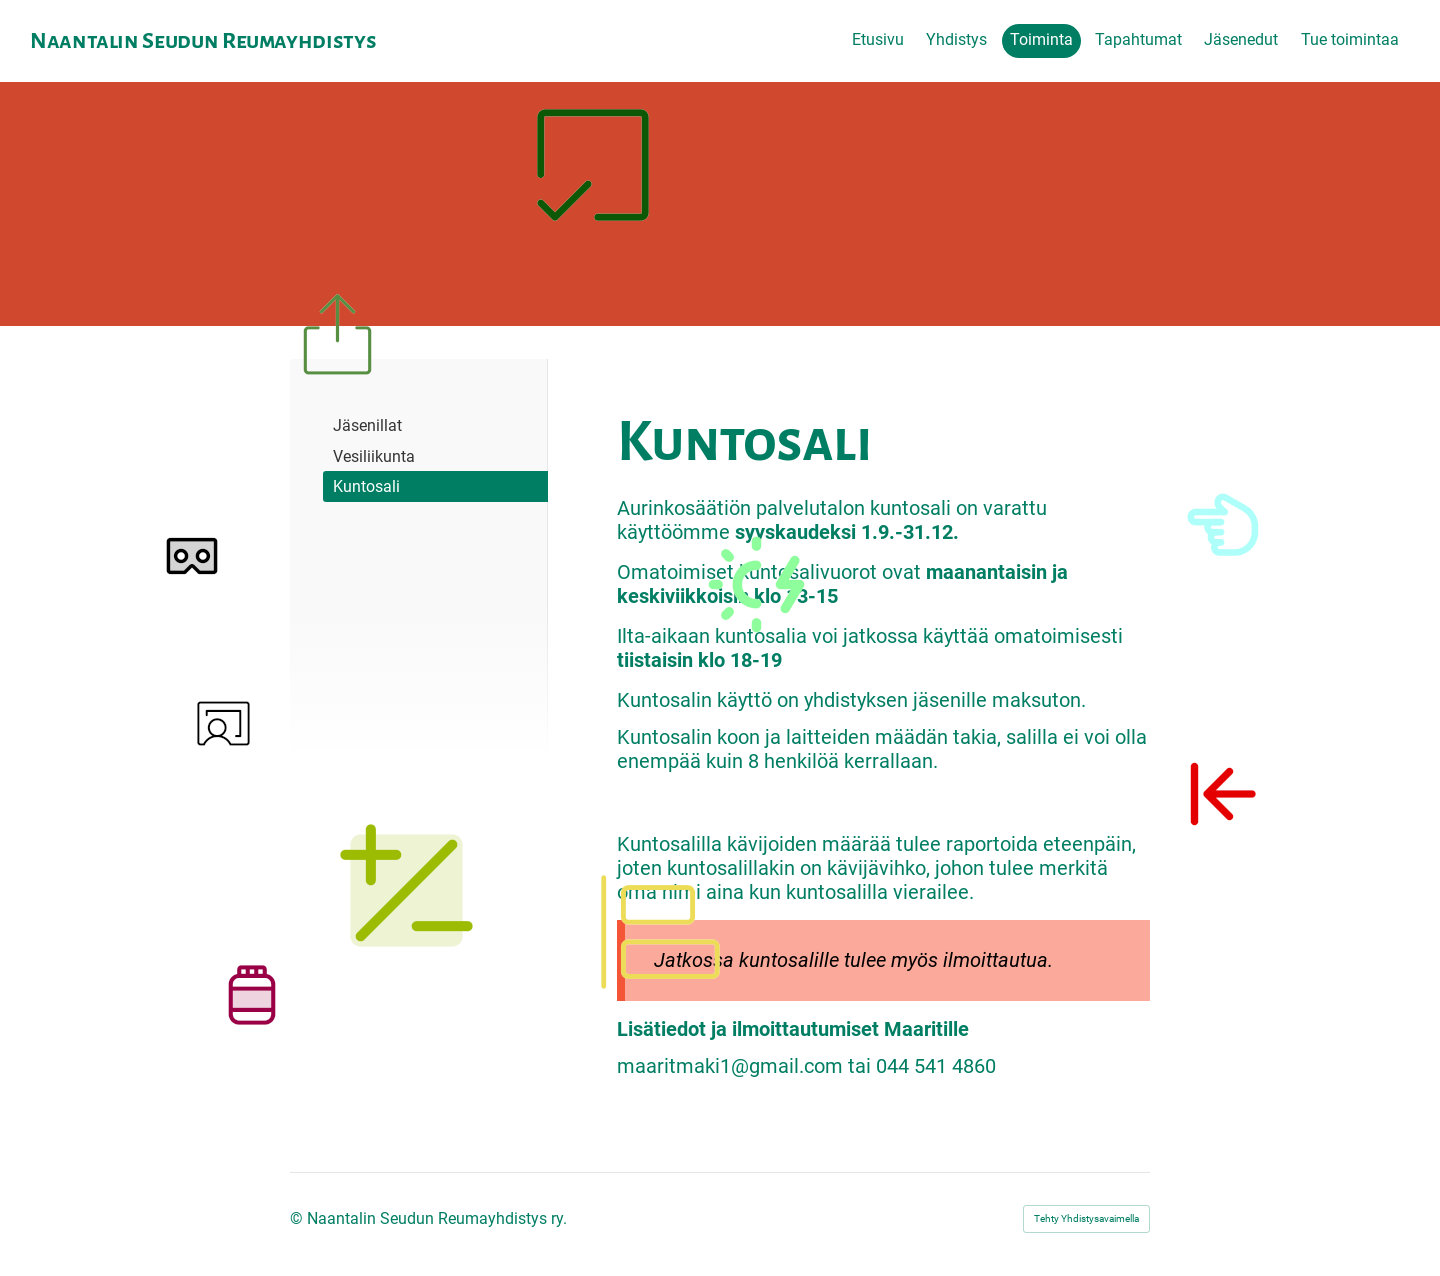  I want to click on align text to the left margin, so click(658, 932).